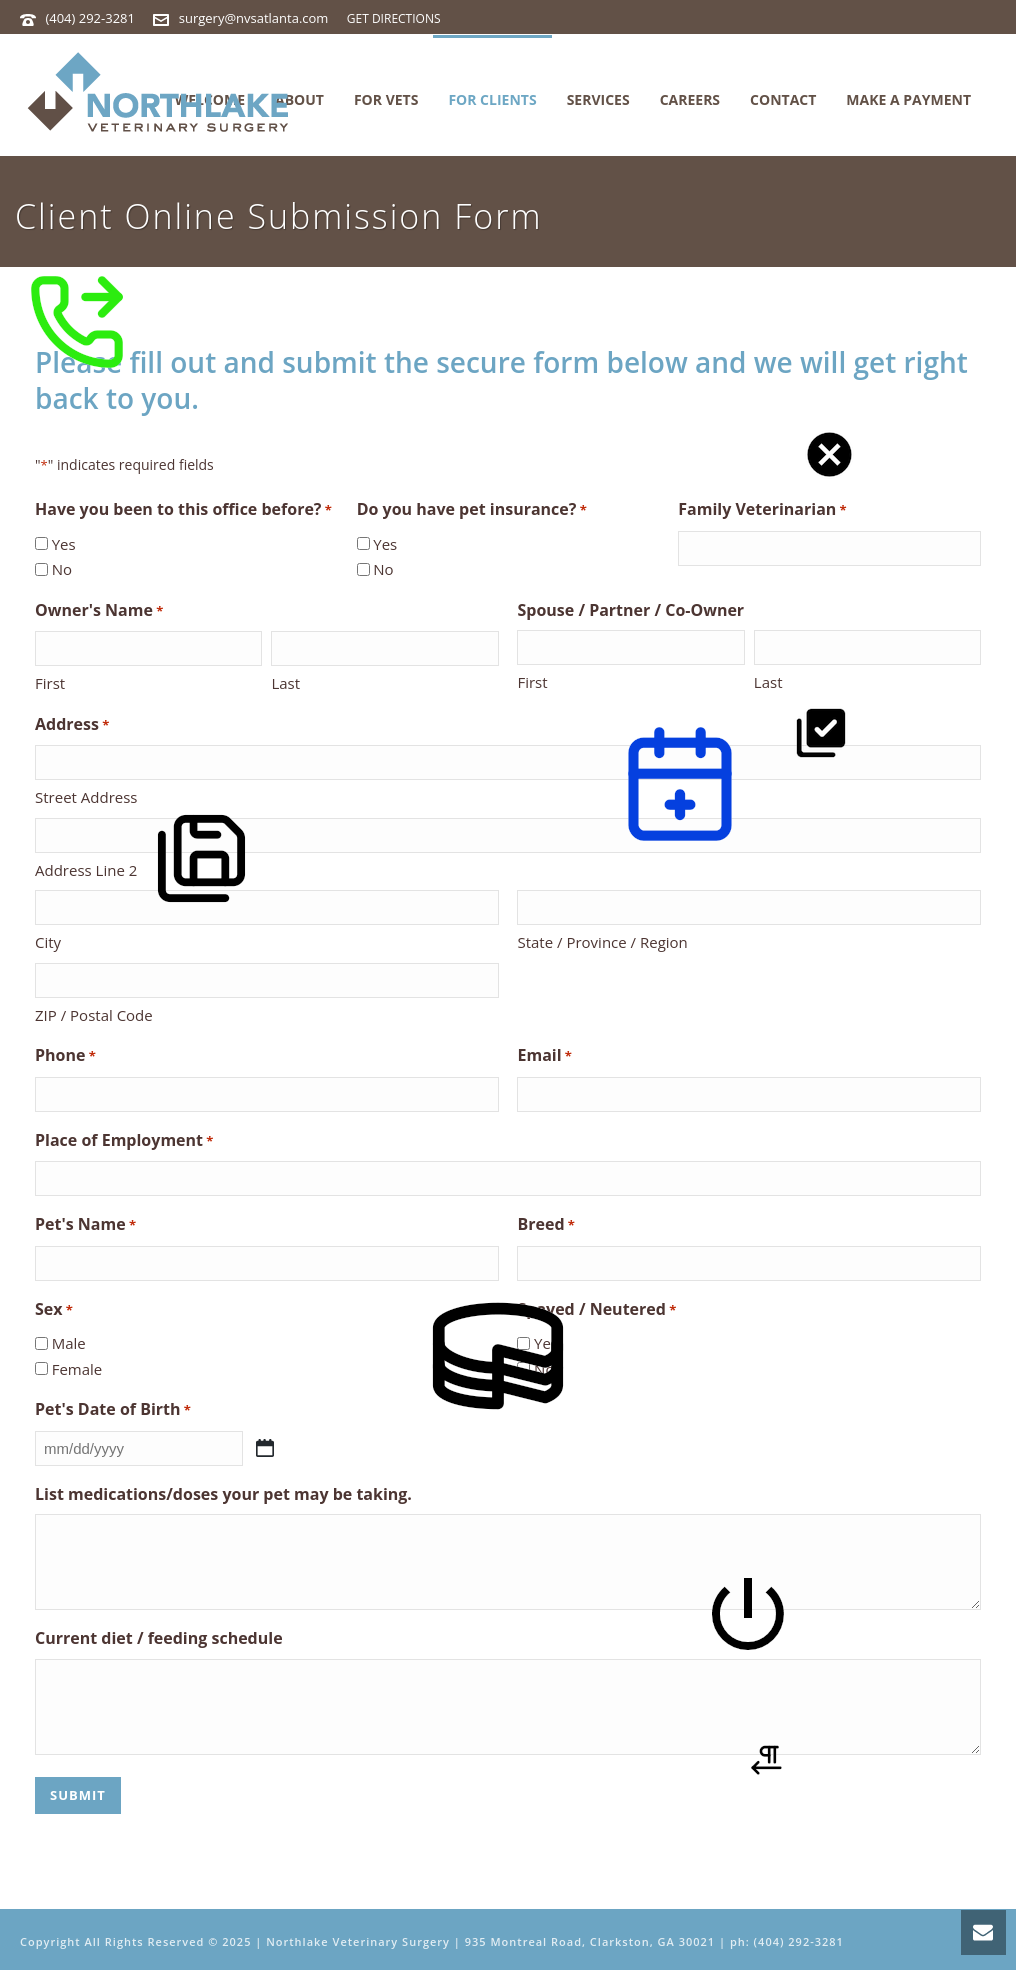 This screenshot has height=1970, width=1016. Describe the element at coordinates (201, 858) in the screenshot. I see `save all open files at once` at that location.